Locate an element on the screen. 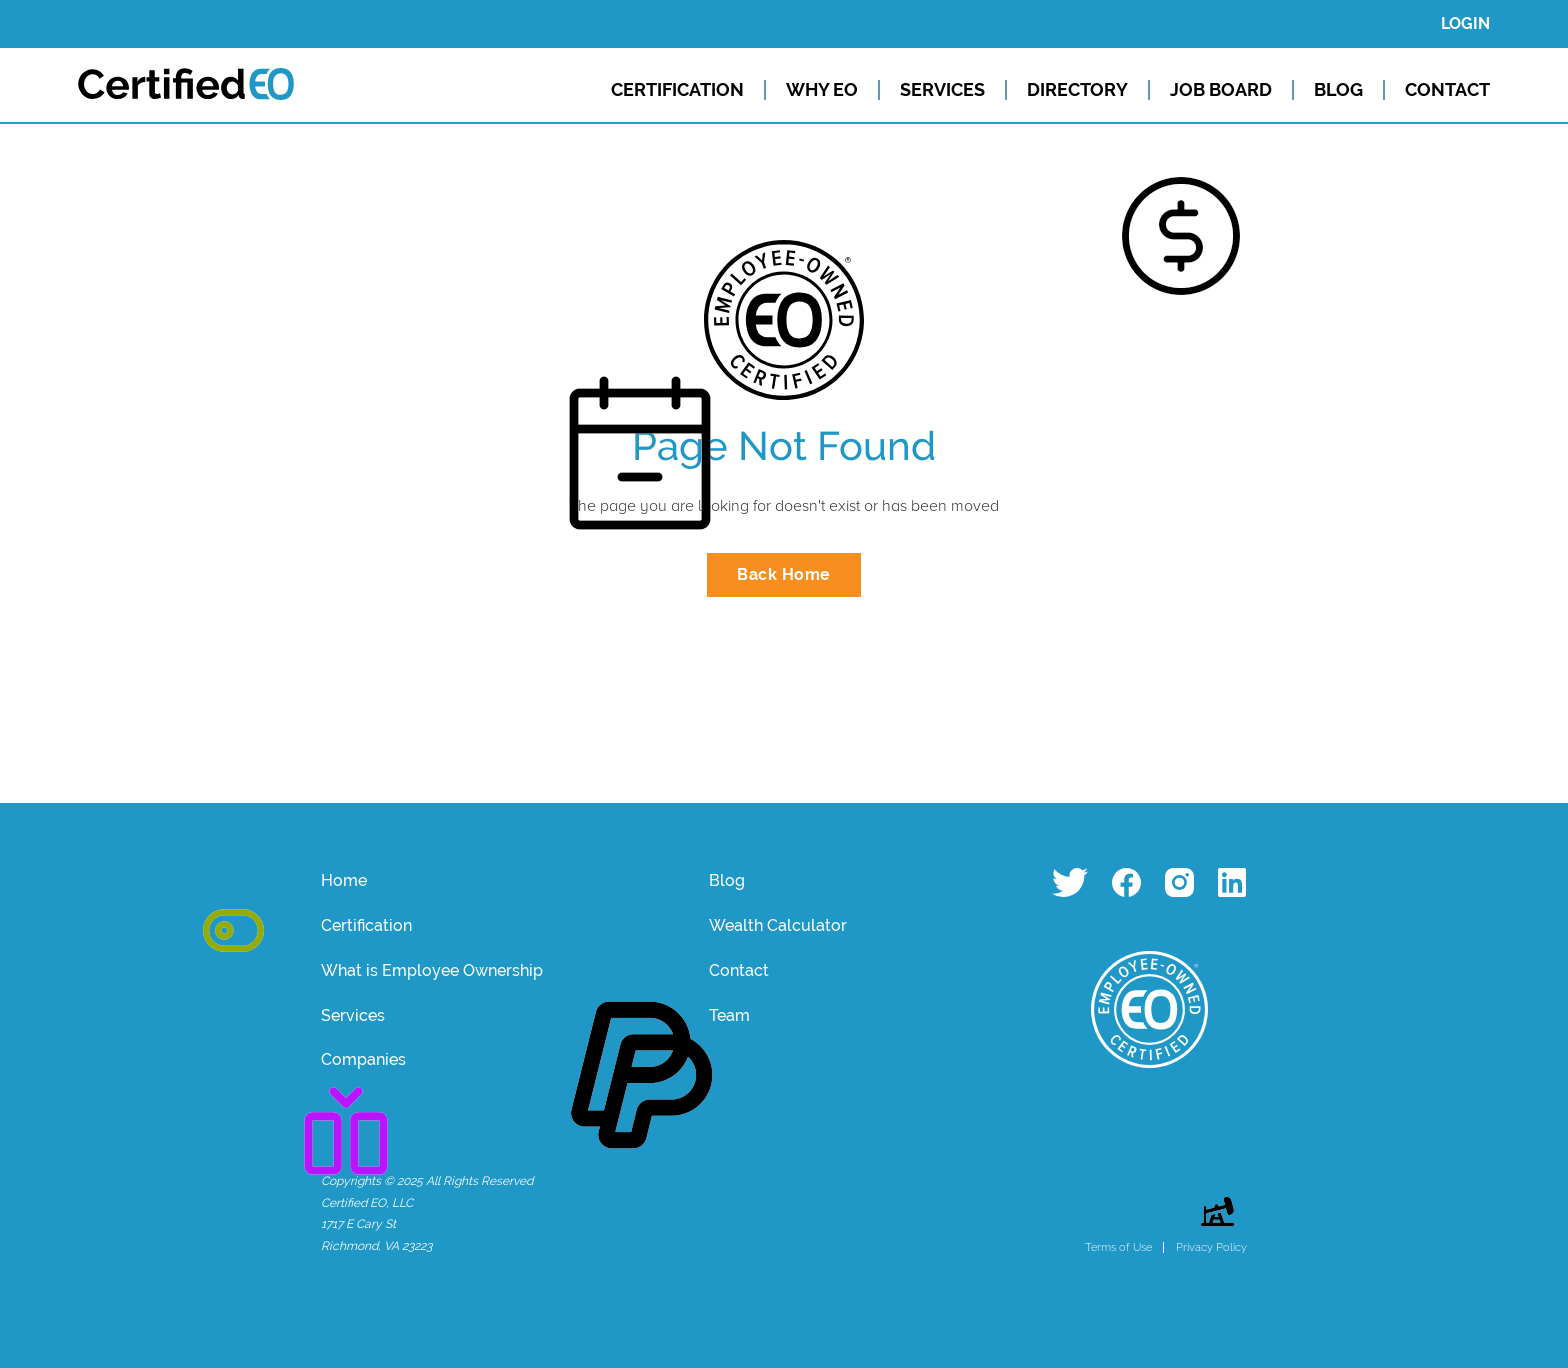 The image size is (1568, 1368). pay with PayPal is located at coordinates (639, 1075).